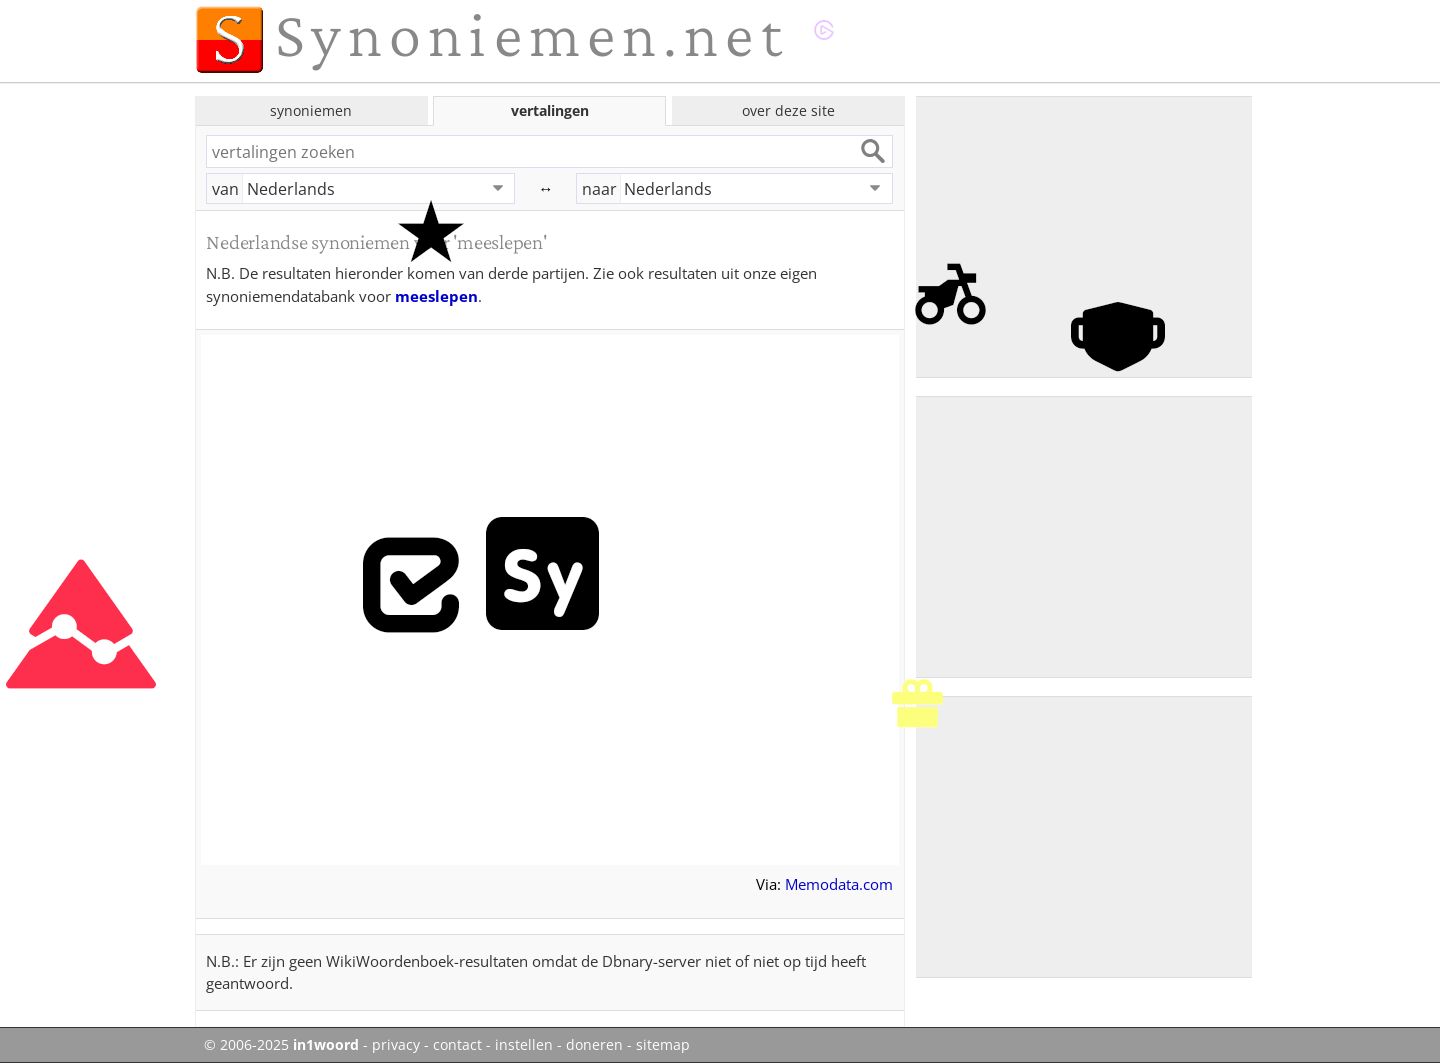 Image resolution: width=1440 pixels, height=1063 pixels. I want to click on checkmarx company logo, so click(411, 585).